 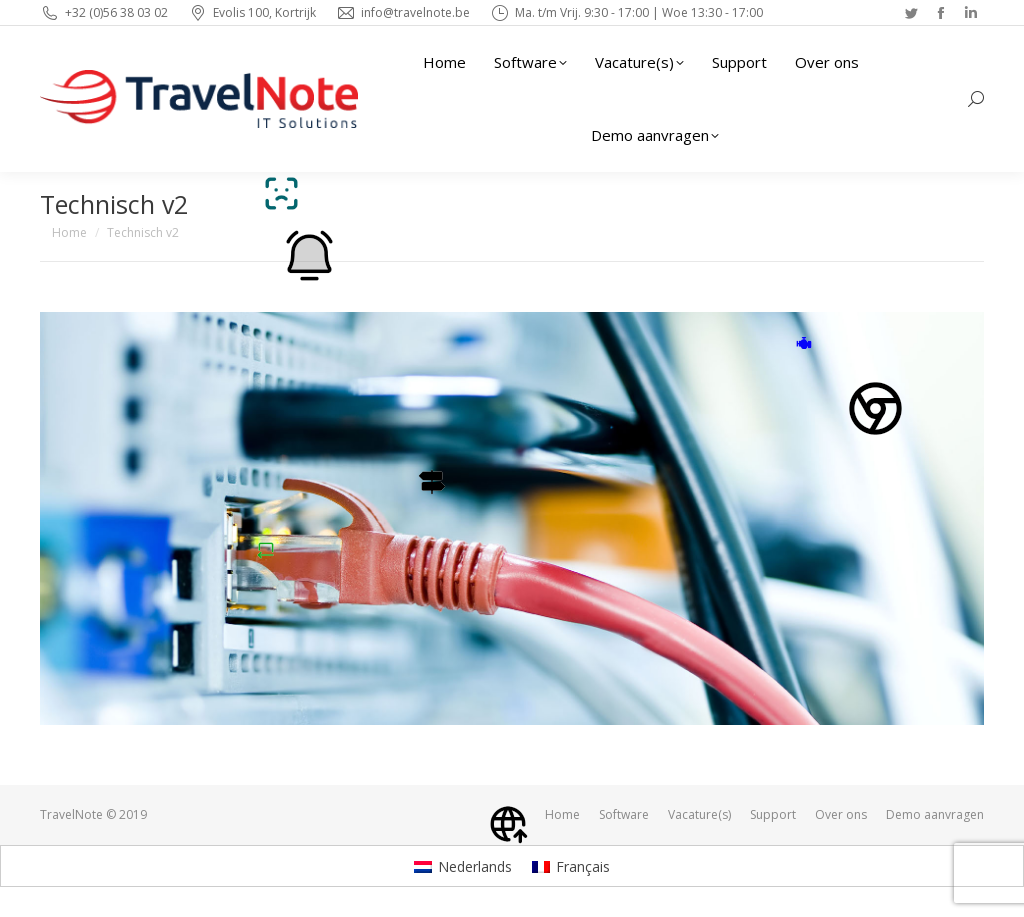 What do you see at coordinates (875, 408) in the screenshot?
I see `open link in Google Chrome` at bounding box center [875, 408].